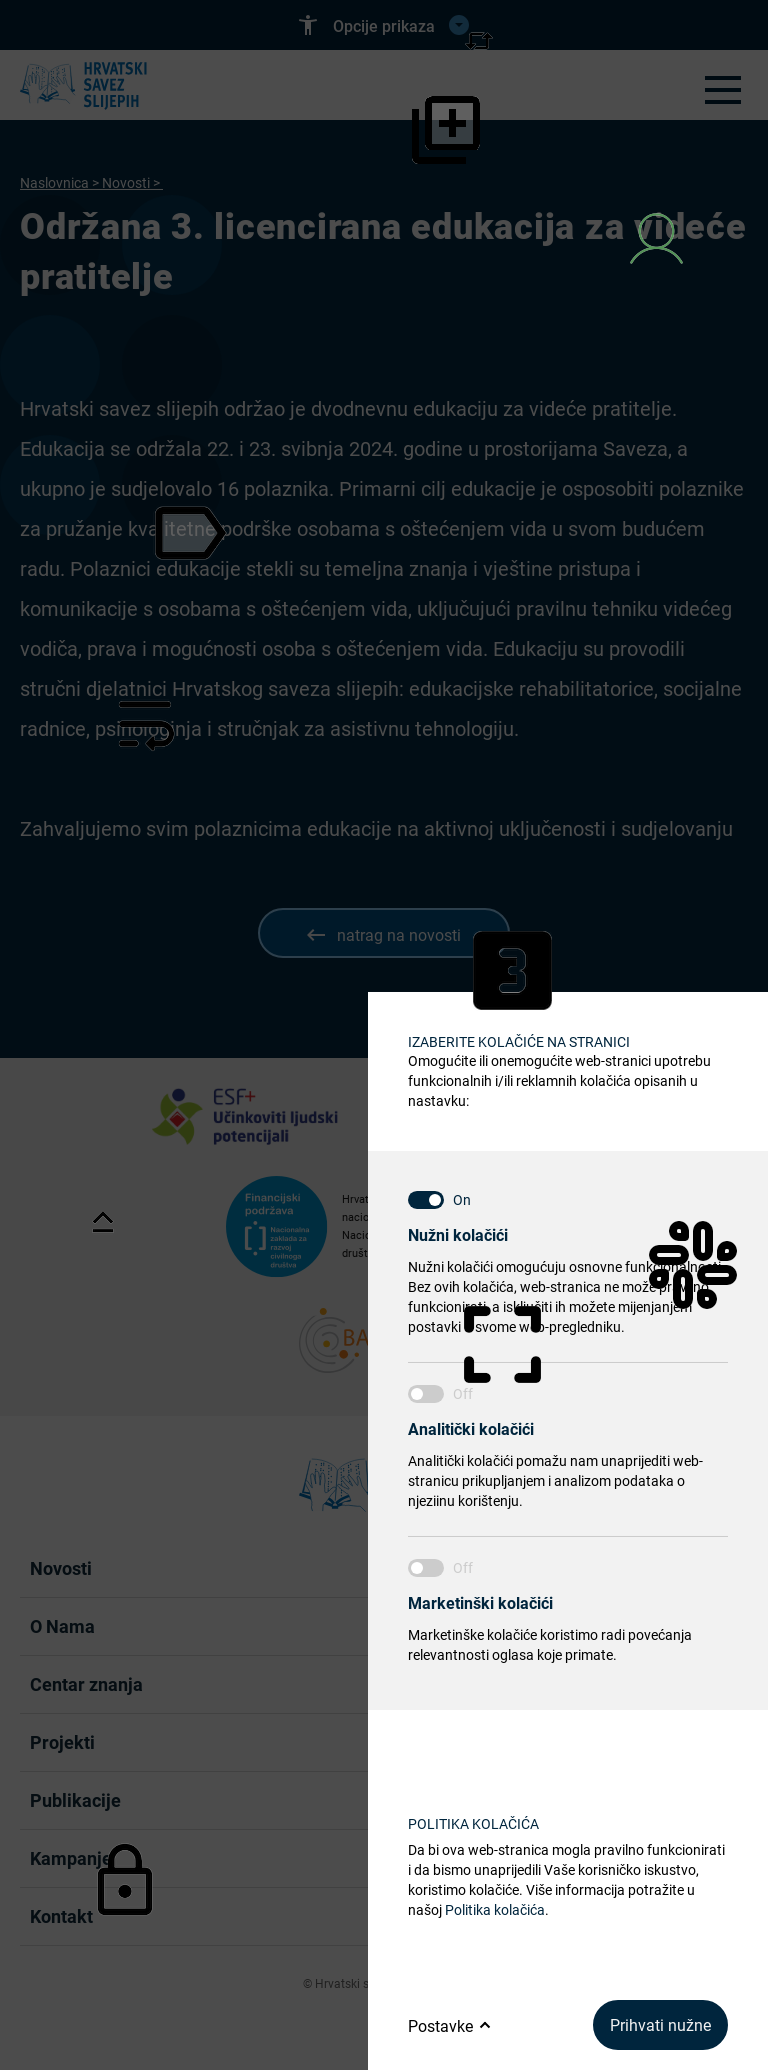 The width and height of the screenshot is (768, 2070). What do you see at coordinates (502, 1344) in the screenshot?
I see `expand to fullscreen mode` at bounding box center [502, 1344].